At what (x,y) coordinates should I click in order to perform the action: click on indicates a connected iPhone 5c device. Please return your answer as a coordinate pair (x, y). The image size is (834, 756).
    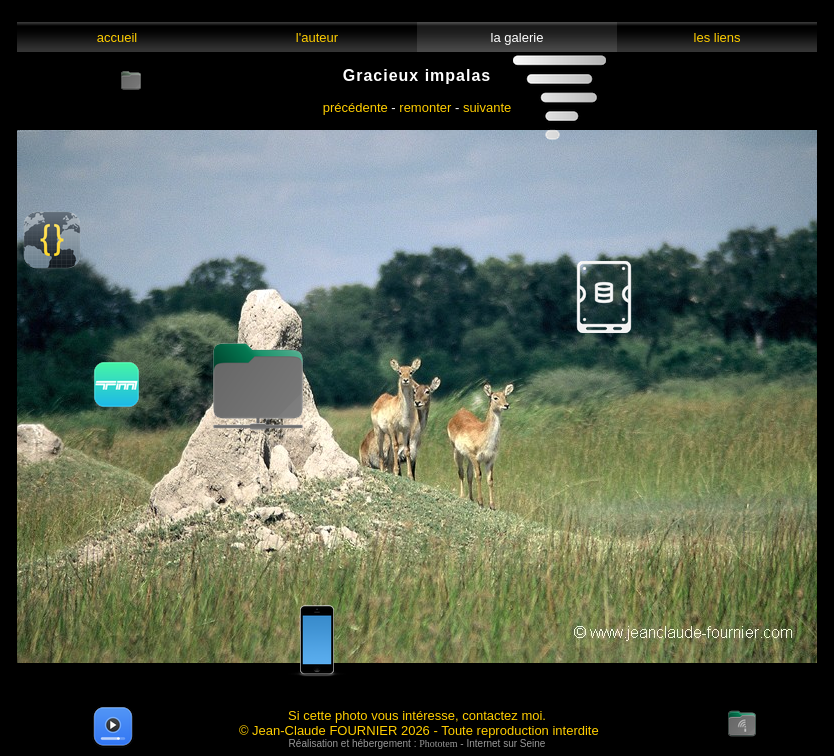
    Looking at the image, I should click on (317, 641).